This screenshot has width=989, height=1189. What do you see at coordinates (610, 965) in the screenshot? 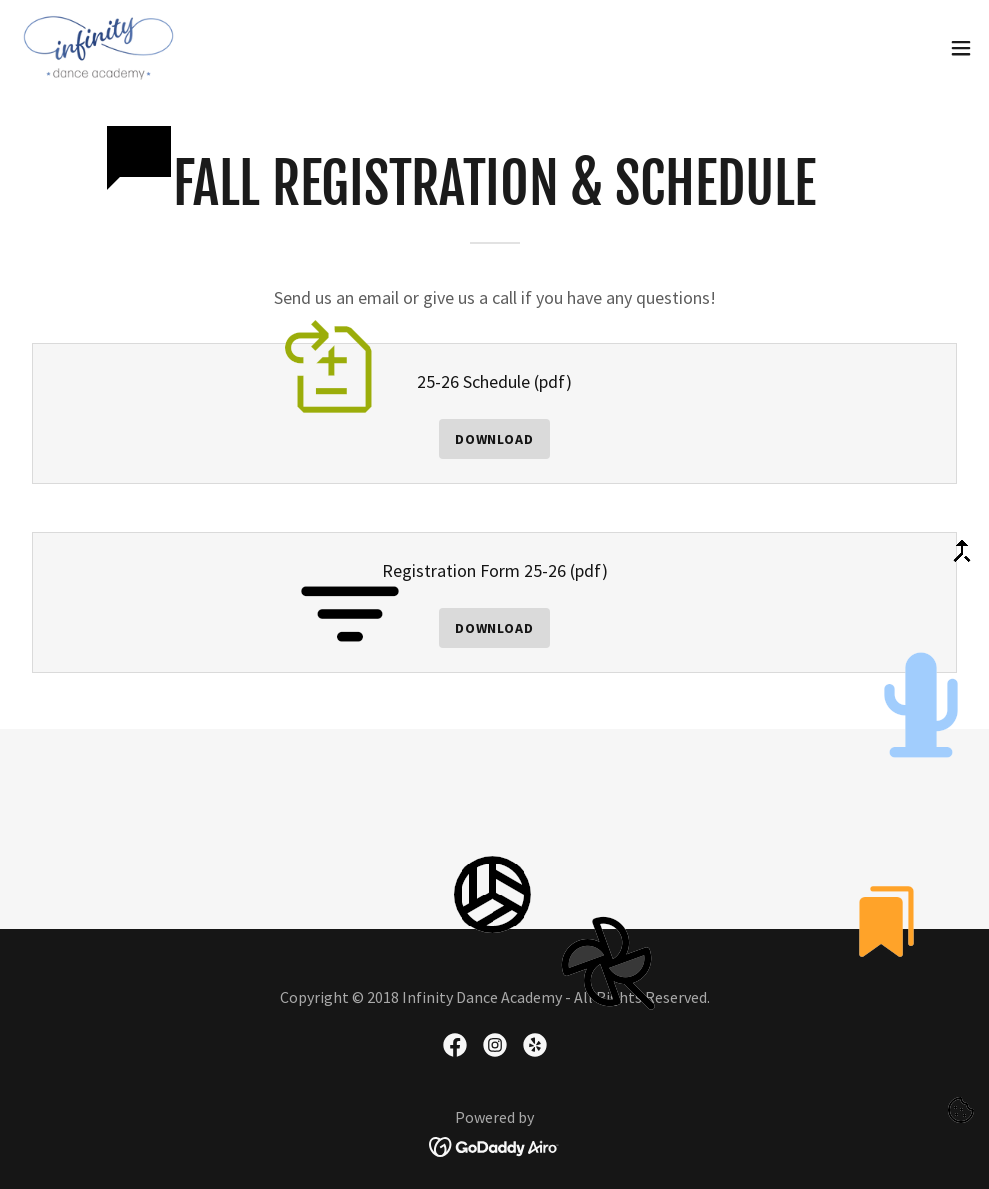
I see `decorative or playful element indicating a fun feature` at bounding box center [610, 965].